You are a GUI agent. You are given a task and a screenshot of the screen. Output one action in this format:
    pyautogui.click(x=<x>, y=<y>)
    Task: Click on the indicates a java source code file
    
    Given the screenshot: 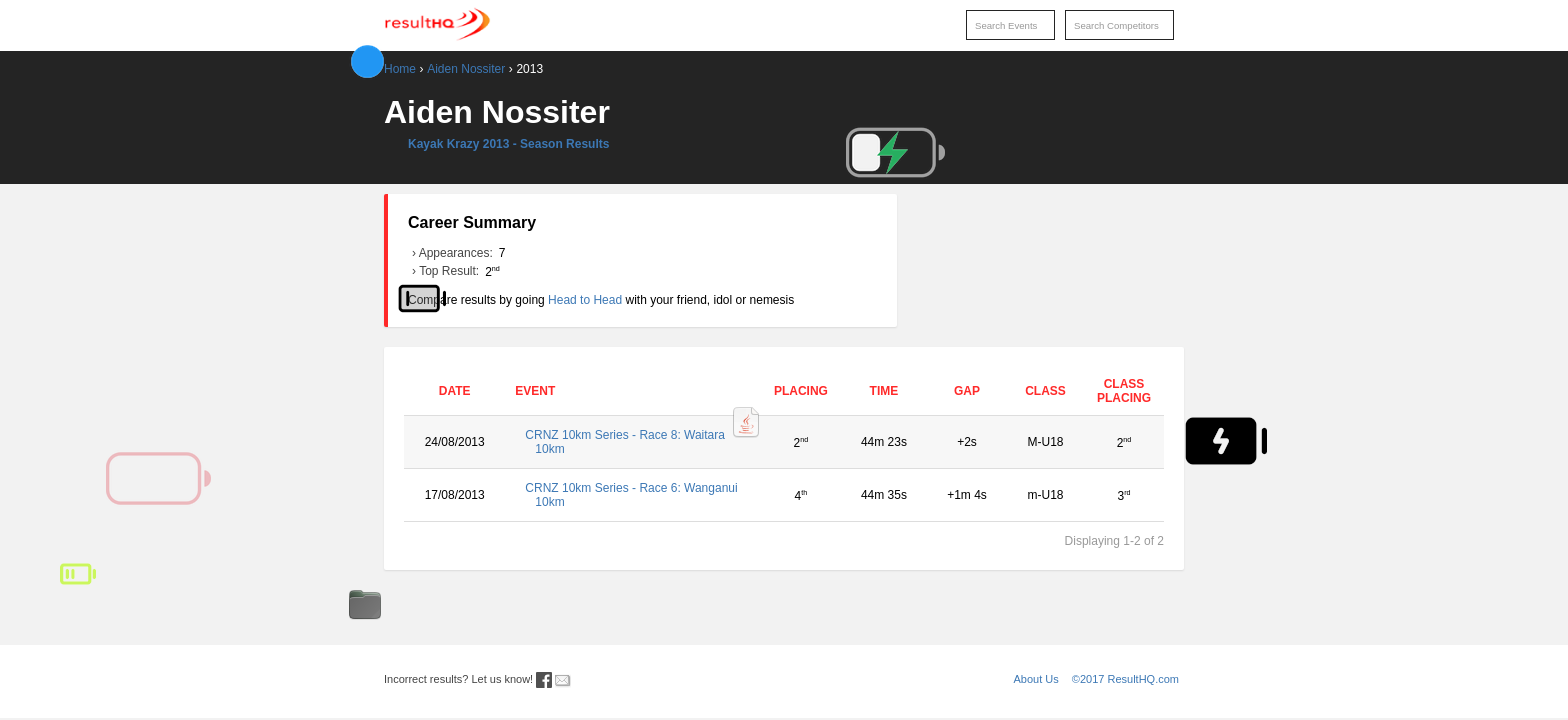 What is the action you would take?
    pyautogui.click(x=746, y=422)
    